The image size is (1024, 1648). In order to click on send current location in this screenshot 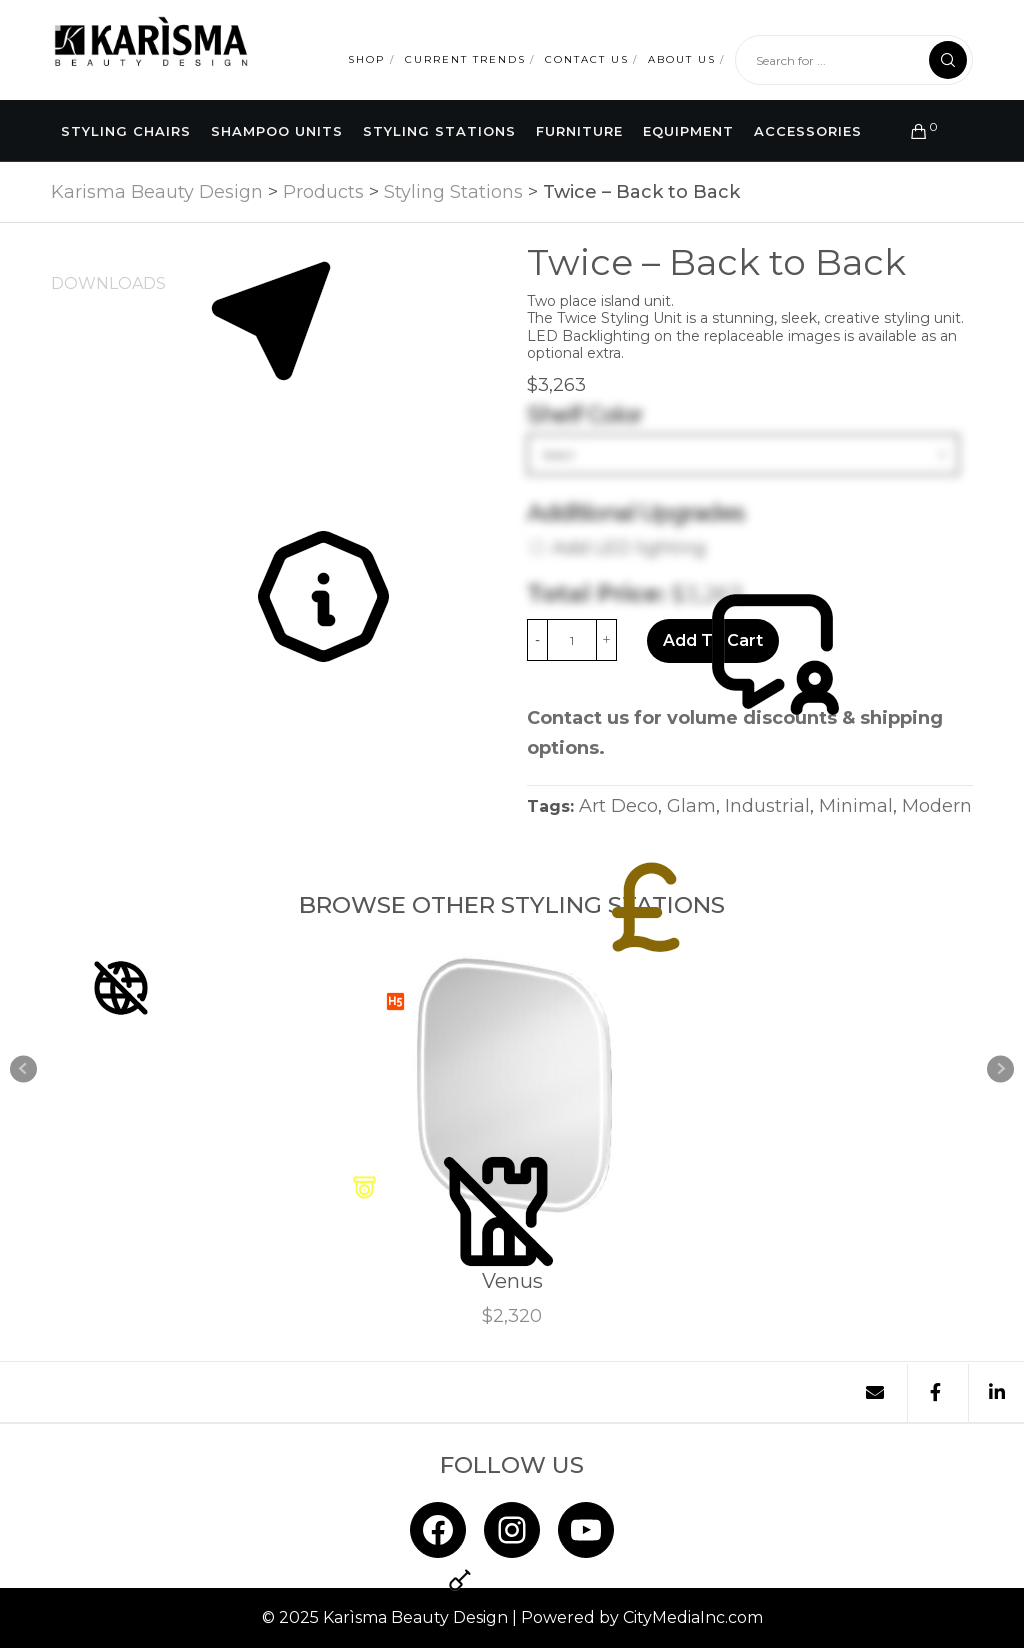, I will do `click(272, 320)`.